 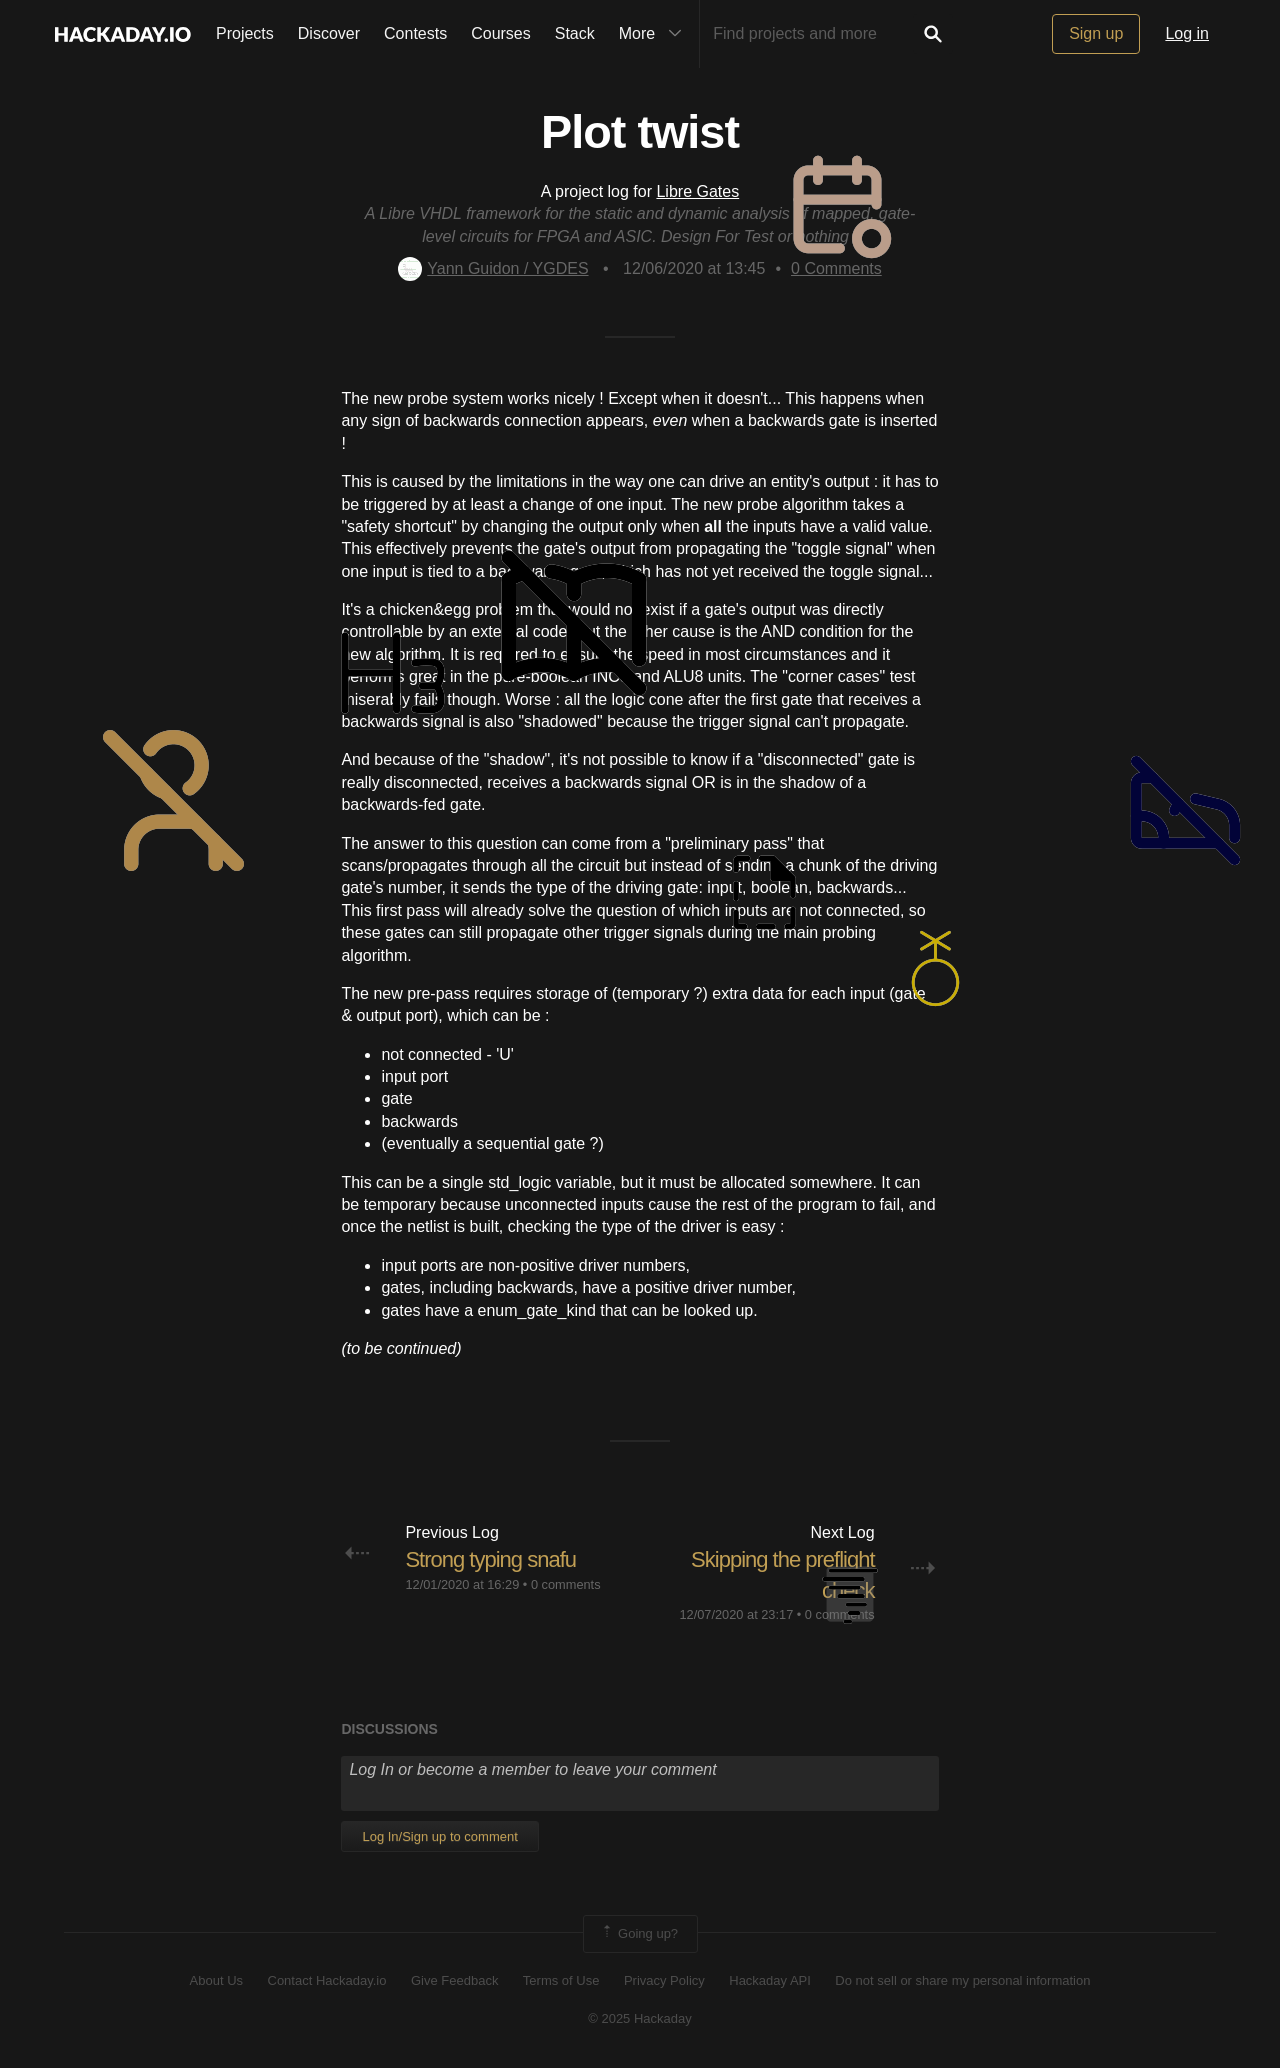 I want to click on a draft or unsaved file, so click(x=764, y=892).